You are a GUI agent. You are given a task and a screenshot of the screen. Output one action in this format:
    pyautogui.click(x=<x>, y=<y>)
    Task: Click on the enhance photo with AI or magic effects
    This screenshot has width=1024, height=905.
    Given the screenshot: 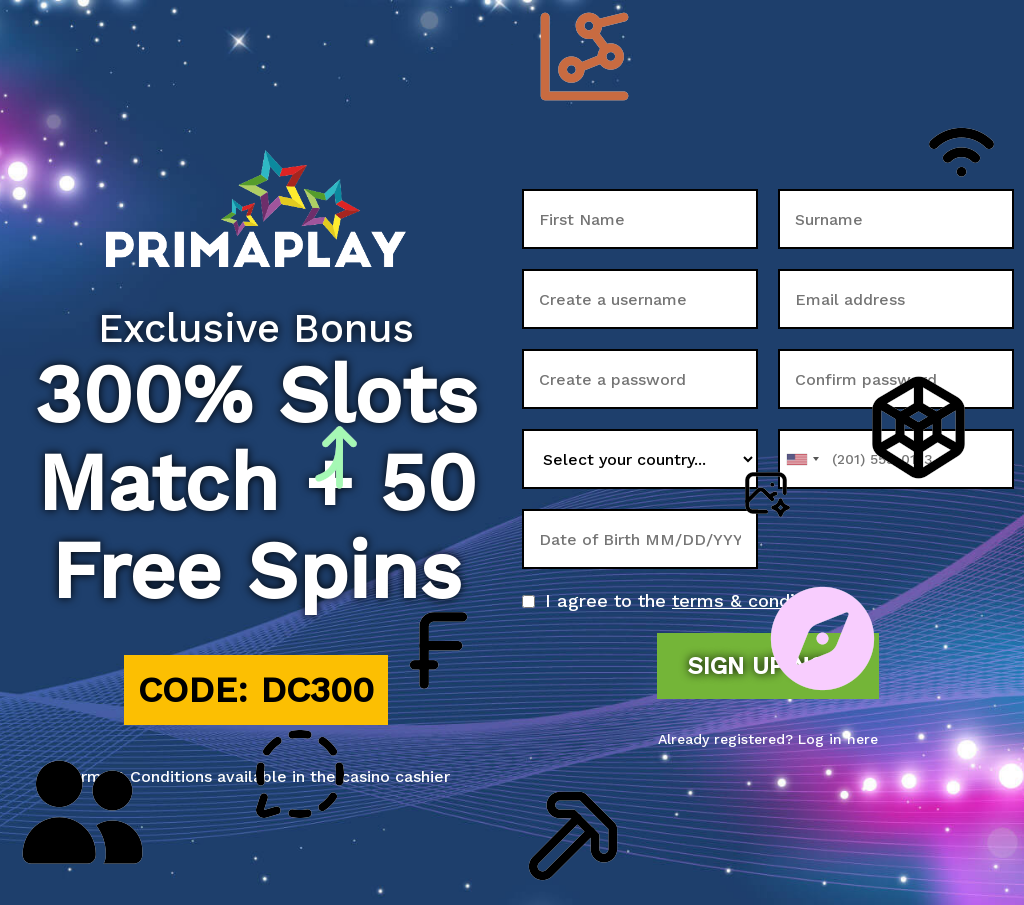 What is the action you would take?
    pyautogui.click(x=766, y=493)
    